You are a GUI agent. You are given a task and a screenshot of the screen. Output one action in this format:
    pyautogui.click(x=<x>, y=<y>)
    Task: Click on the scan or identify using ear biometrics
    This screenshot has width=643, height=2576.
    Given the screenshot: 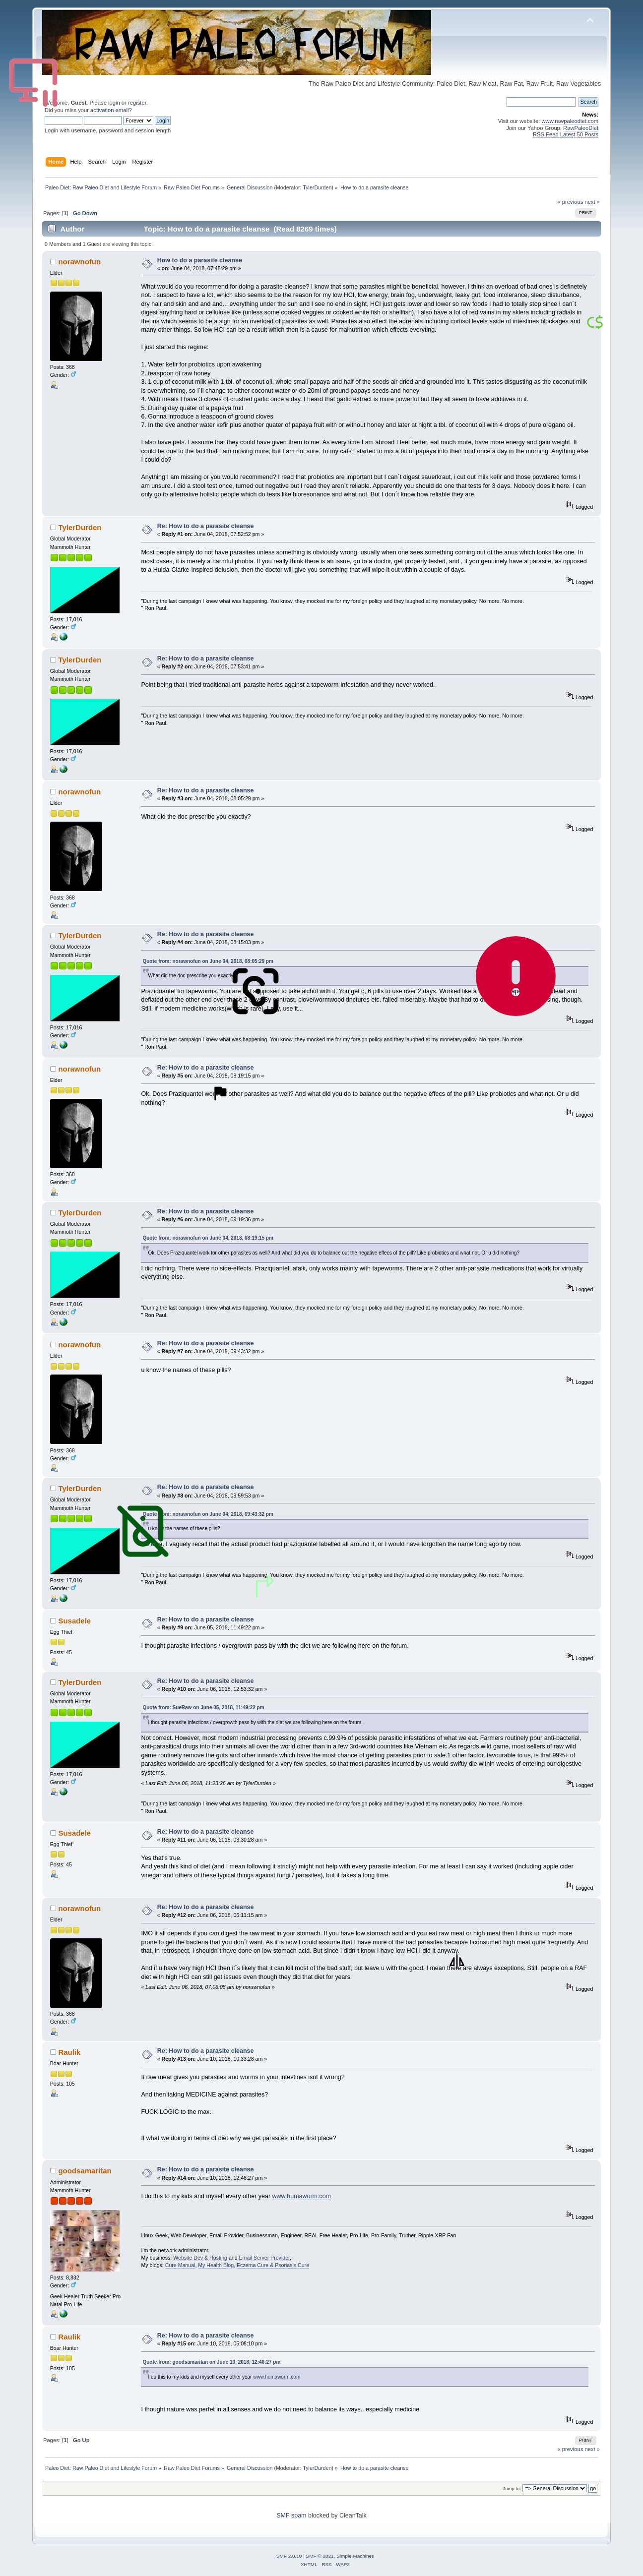 What is the action you would take?
    pyautogui.click(x=256, y=991)
    